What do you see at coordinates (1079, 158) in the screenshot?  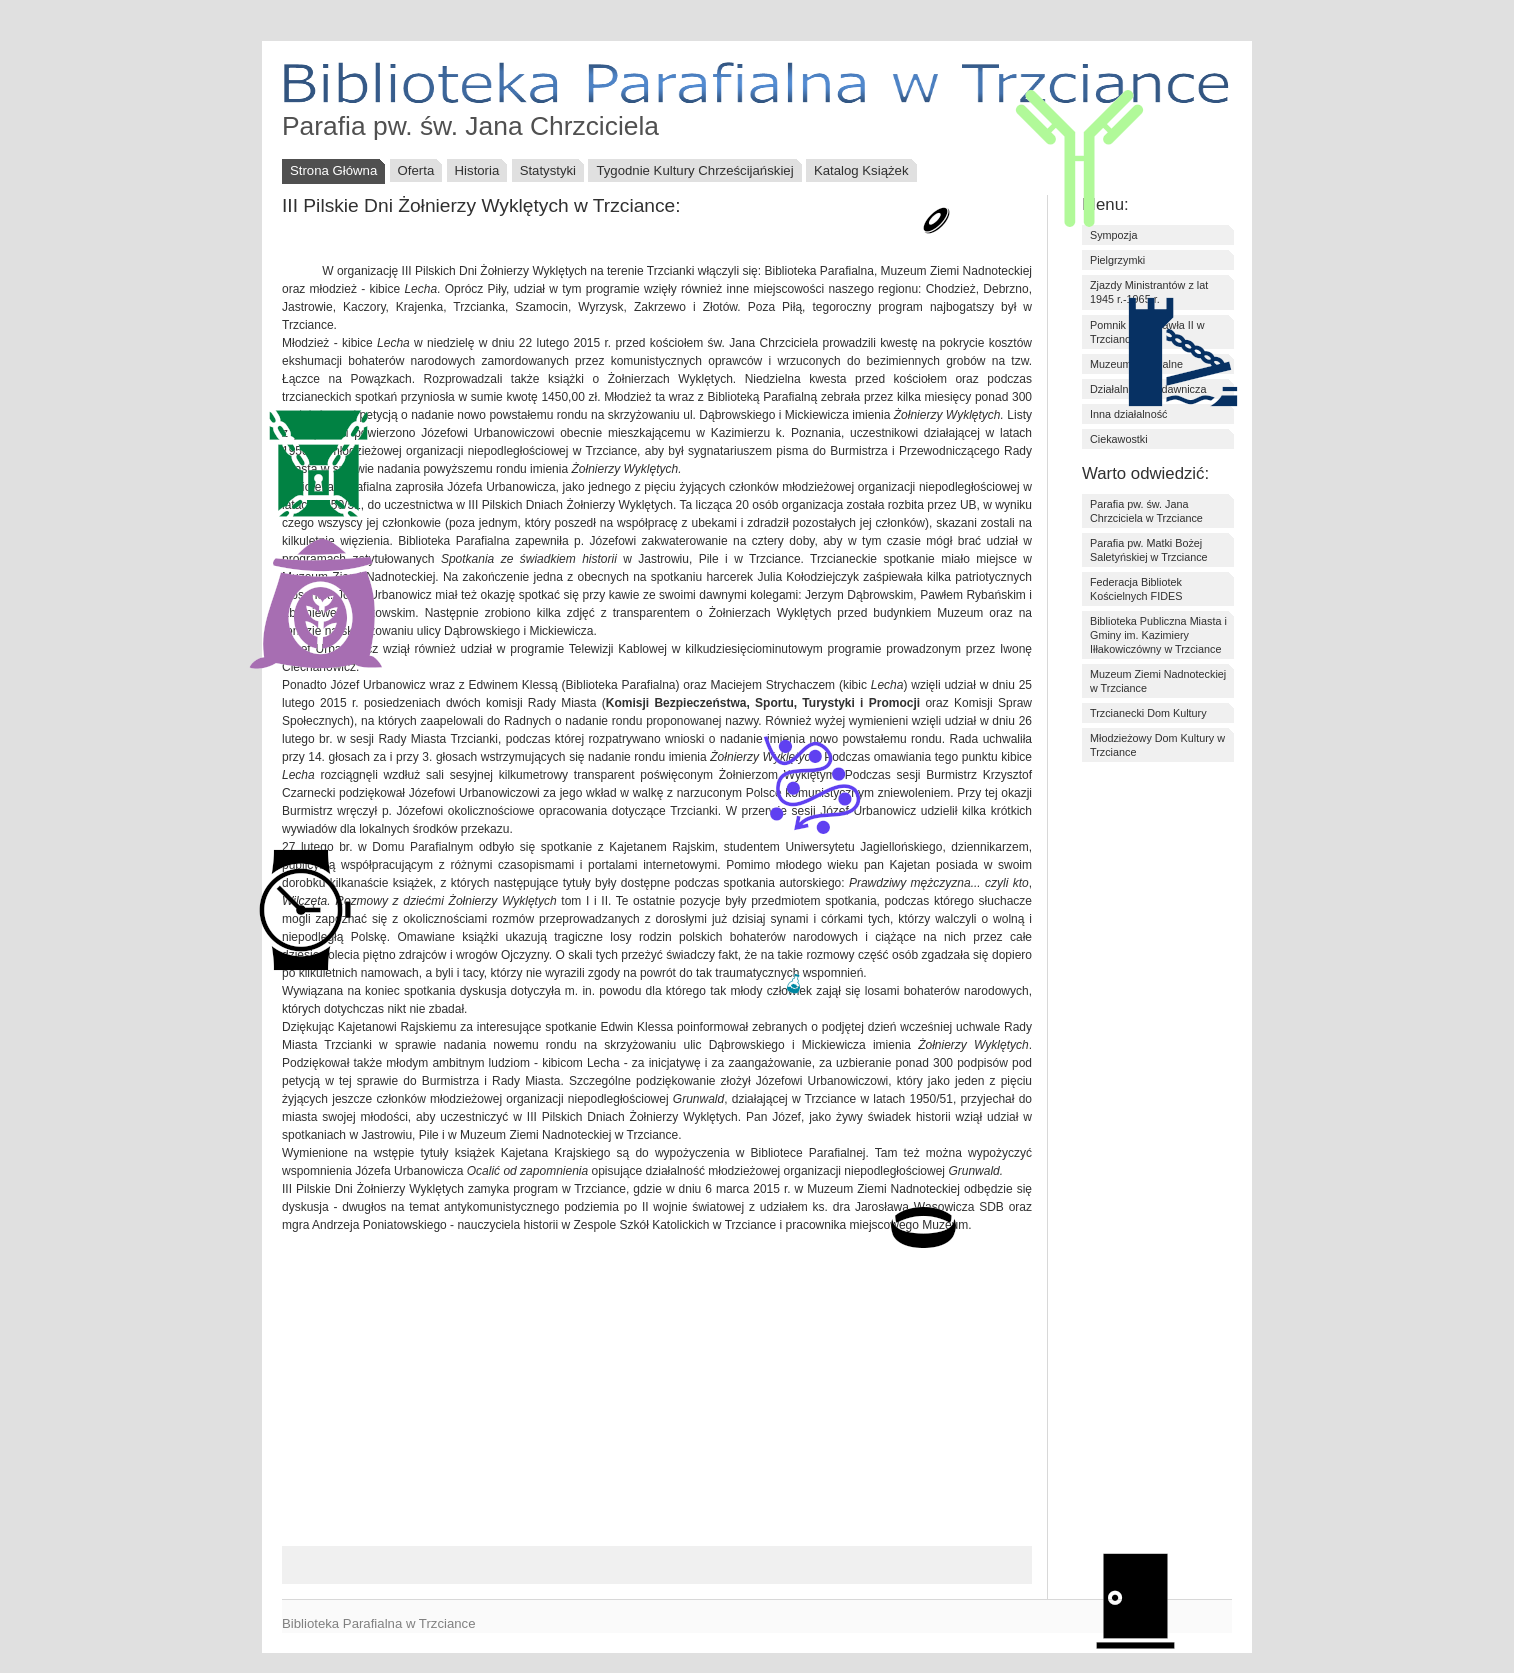 I see `view immune system or antibody information` at bounding box center [1079, 158].